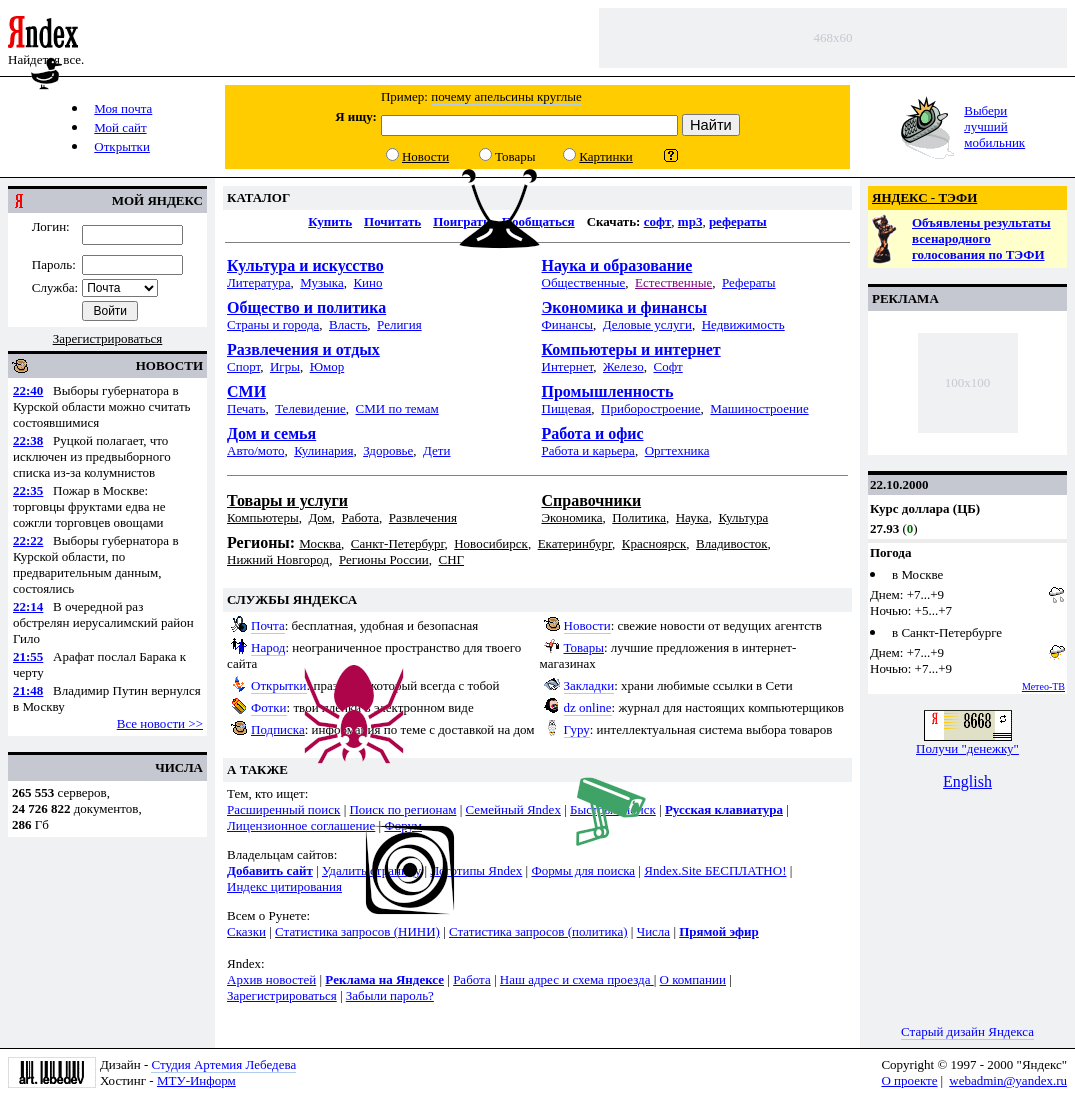 This screenshot has height=1097, width=1075. Describe the element at coordinates (410, 870) in the screenshot. I see `abstract decorative element or game asset` at that location.